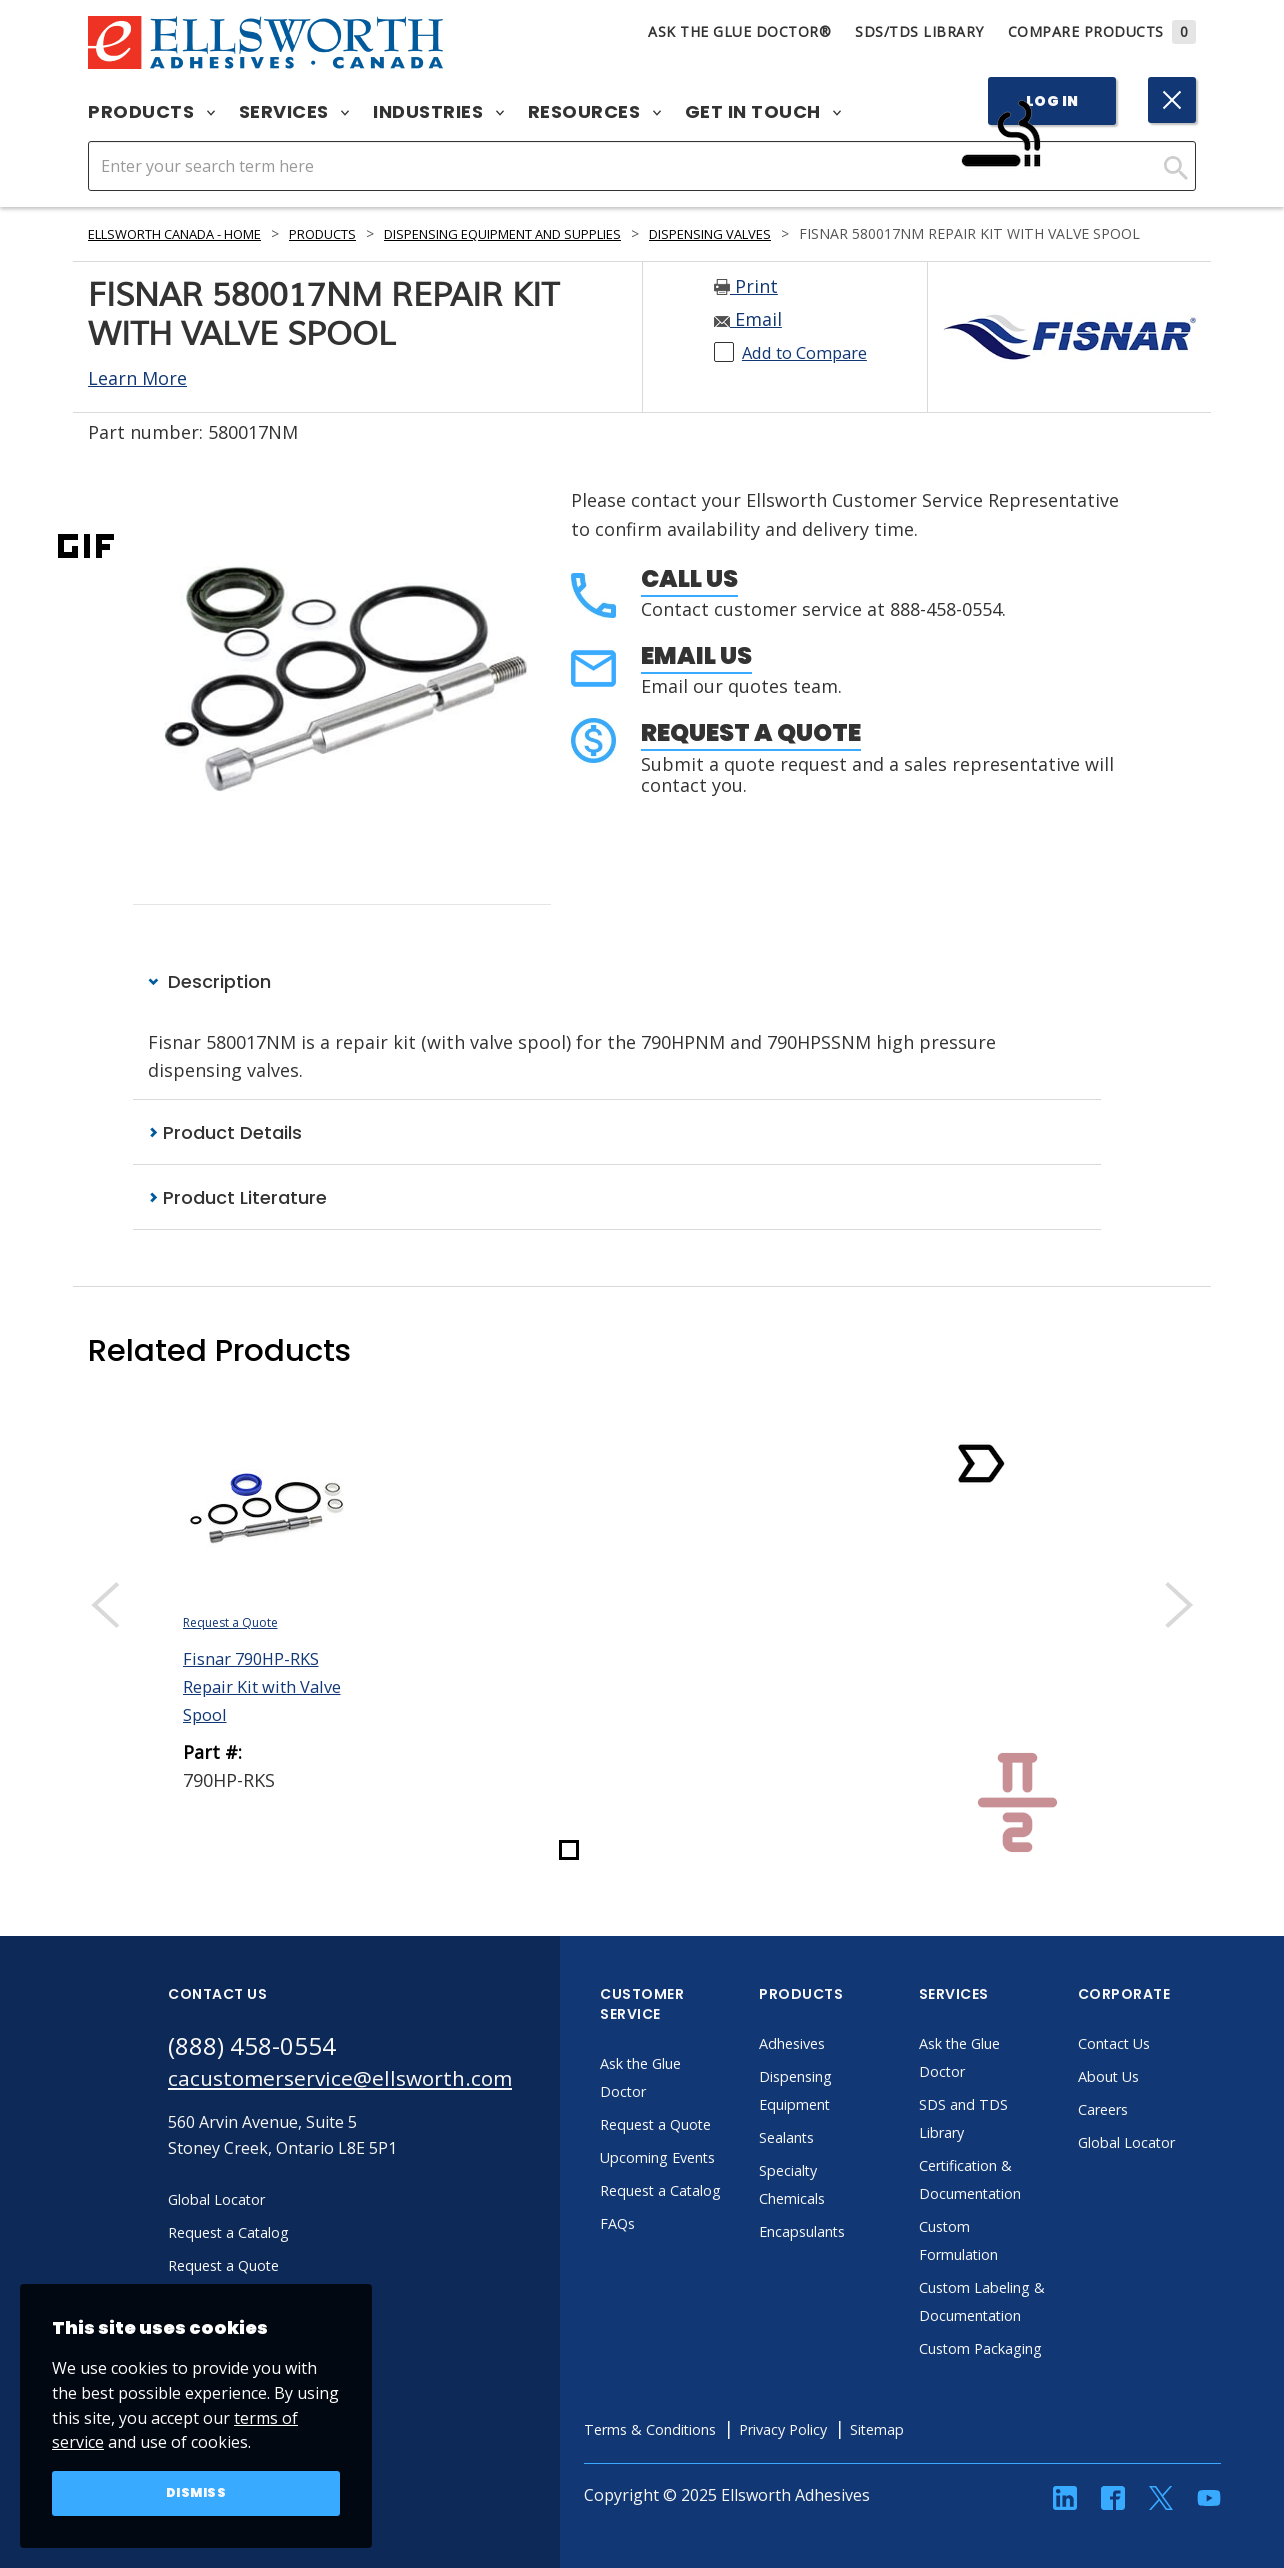 The height and width of the screenshot is (2568, 1284). What do you see at coordinates (1017, 1802) in the screenshot?
I see `represents the mathematical constant π/2 (pi divided by 2)` at bounding box center [1017, 1802].